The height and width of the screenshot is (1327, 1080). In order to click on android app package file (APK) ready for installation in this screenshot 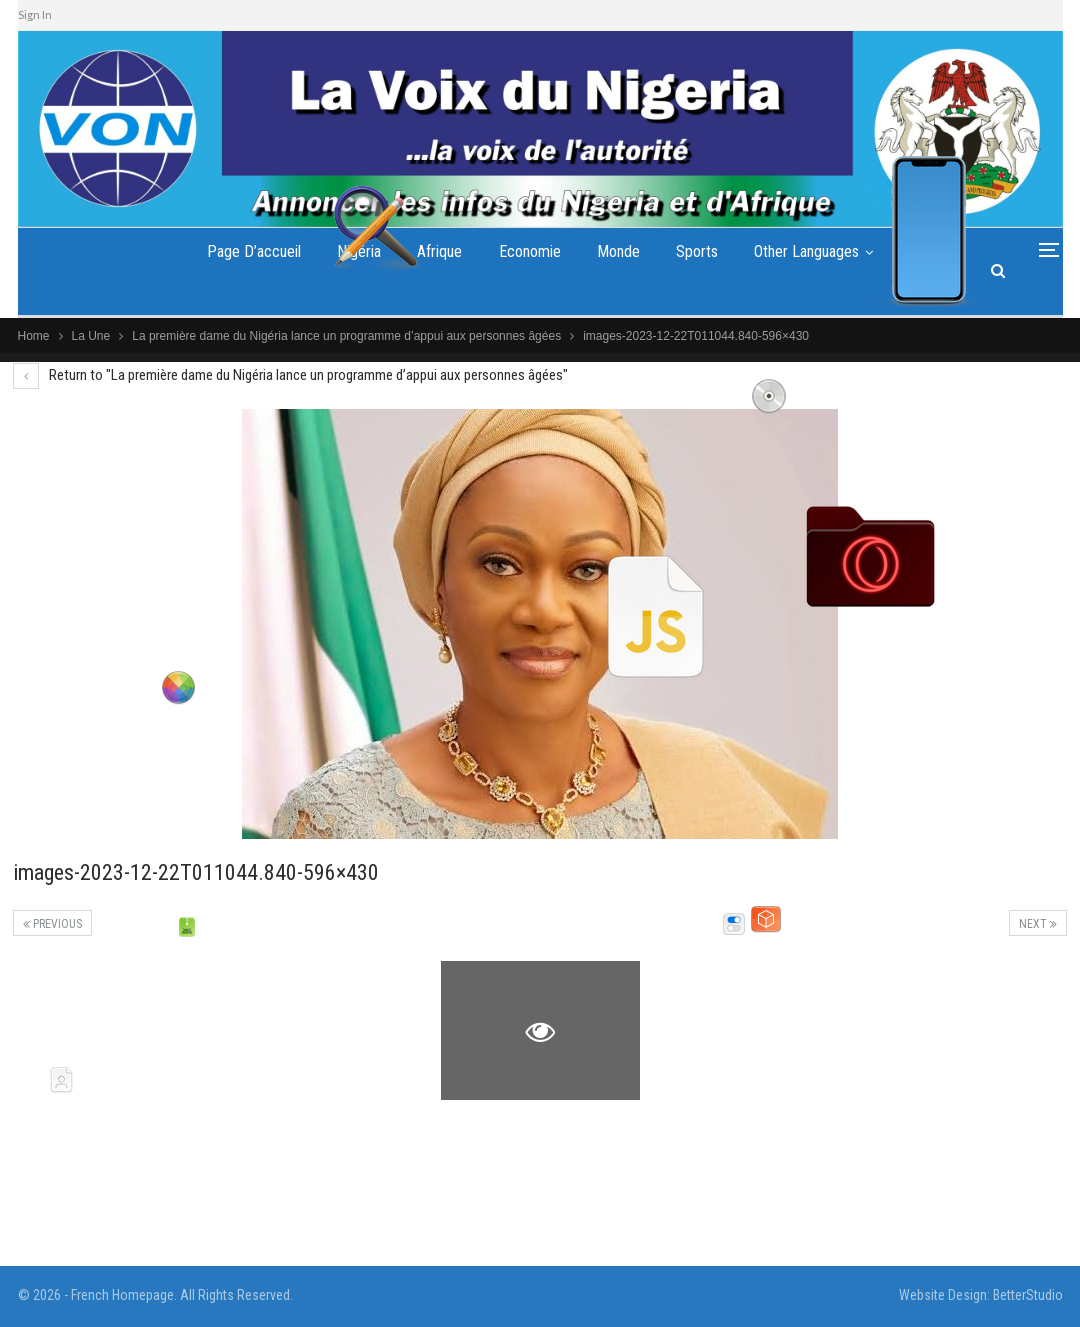, I will do `click(187, 927)`.